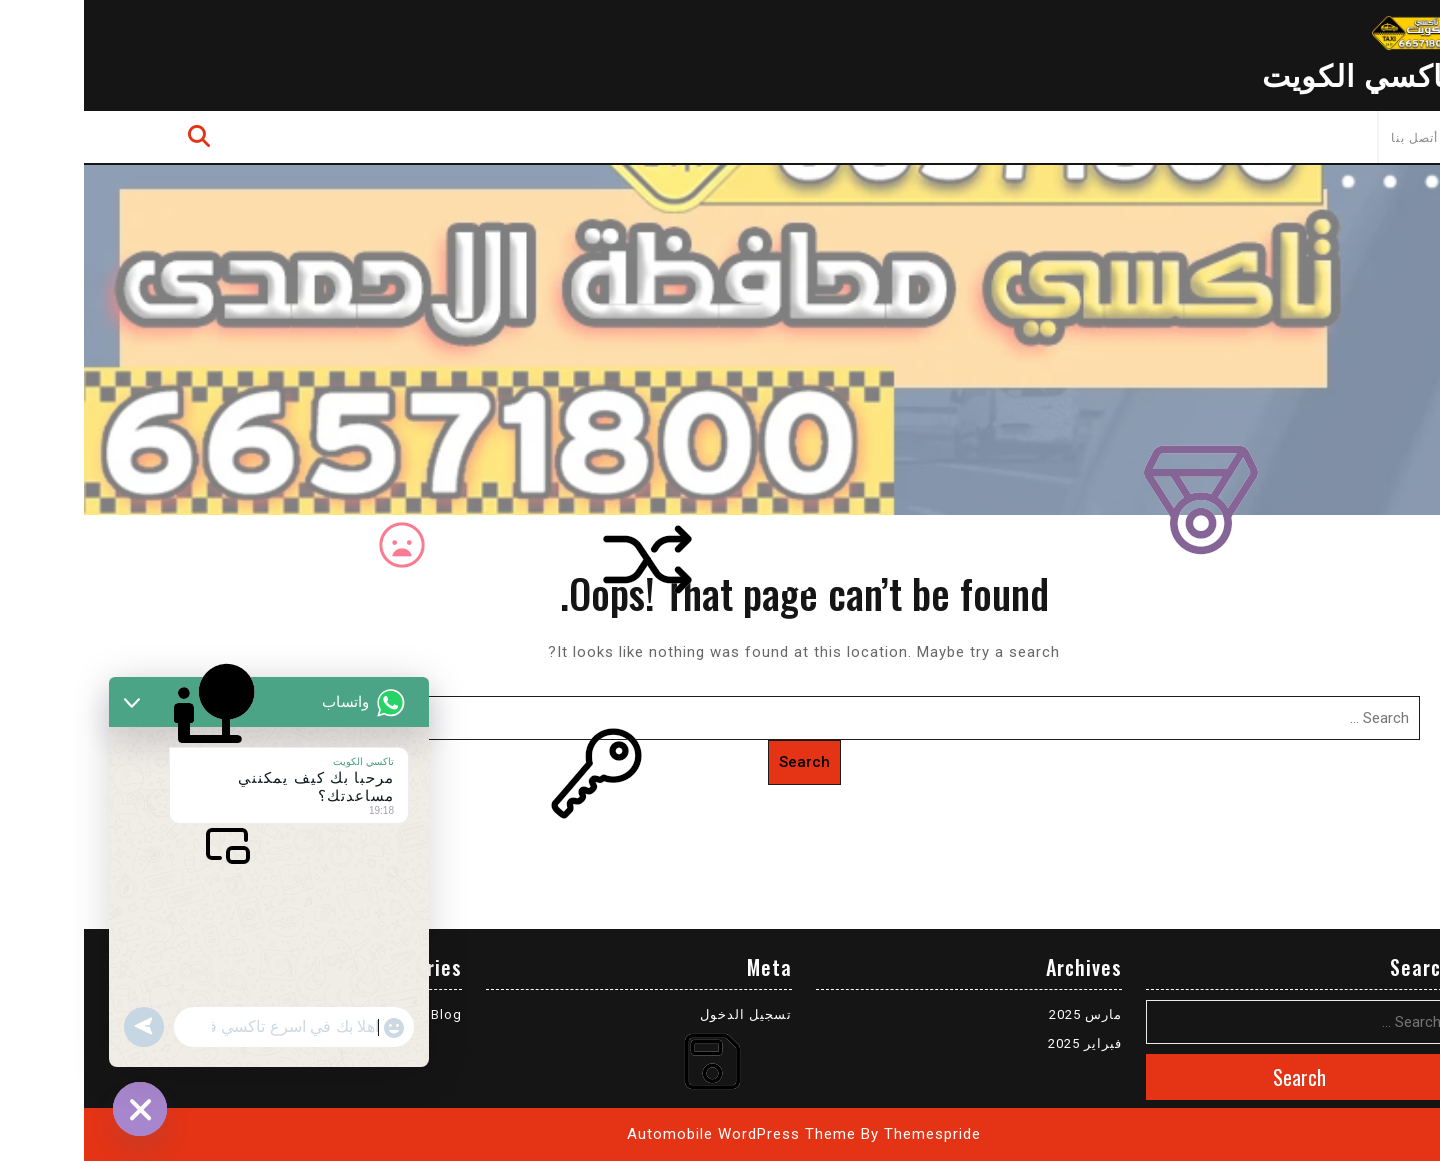  What do you see at coordinates (596, 773) in the screenshot?
I see `access security or password settings` at bounding box center [596, 773].